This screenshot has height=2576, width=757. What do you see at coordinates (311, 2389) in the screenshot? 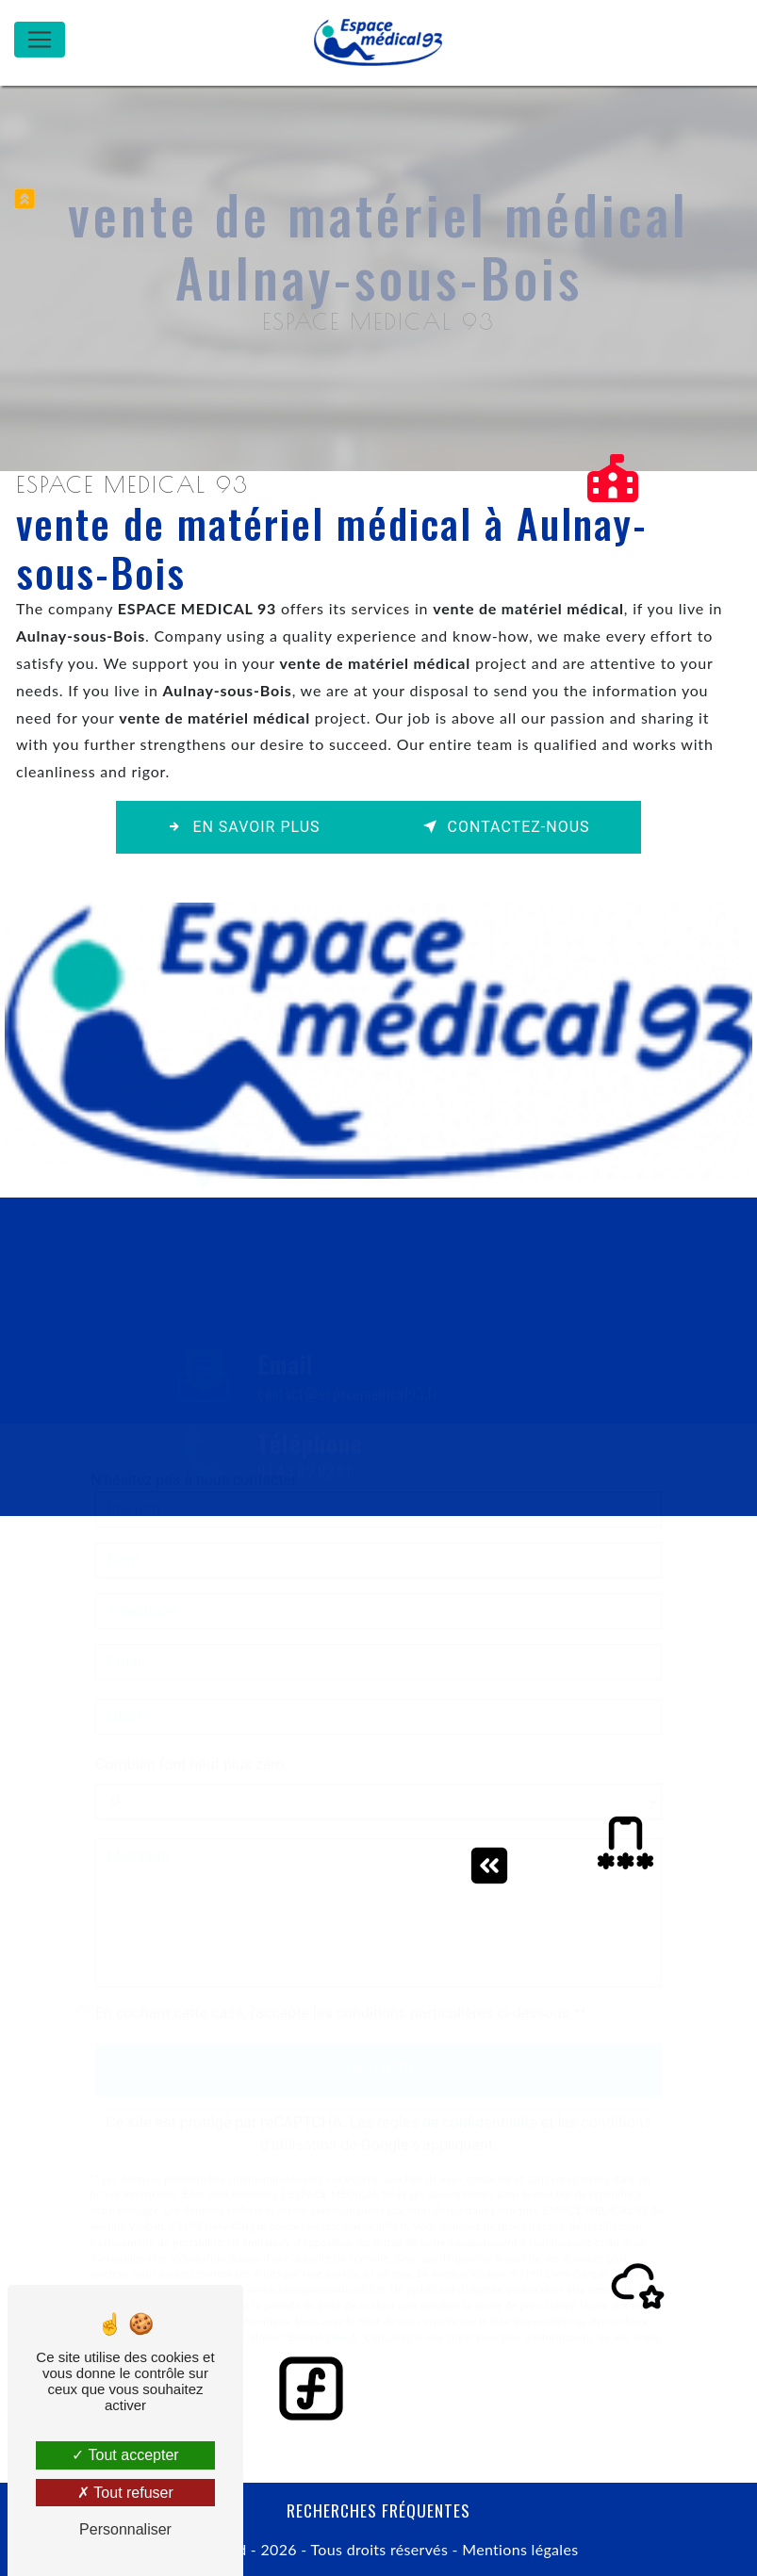
I see `access function or formula editor` at bounding box center [311, 2389].